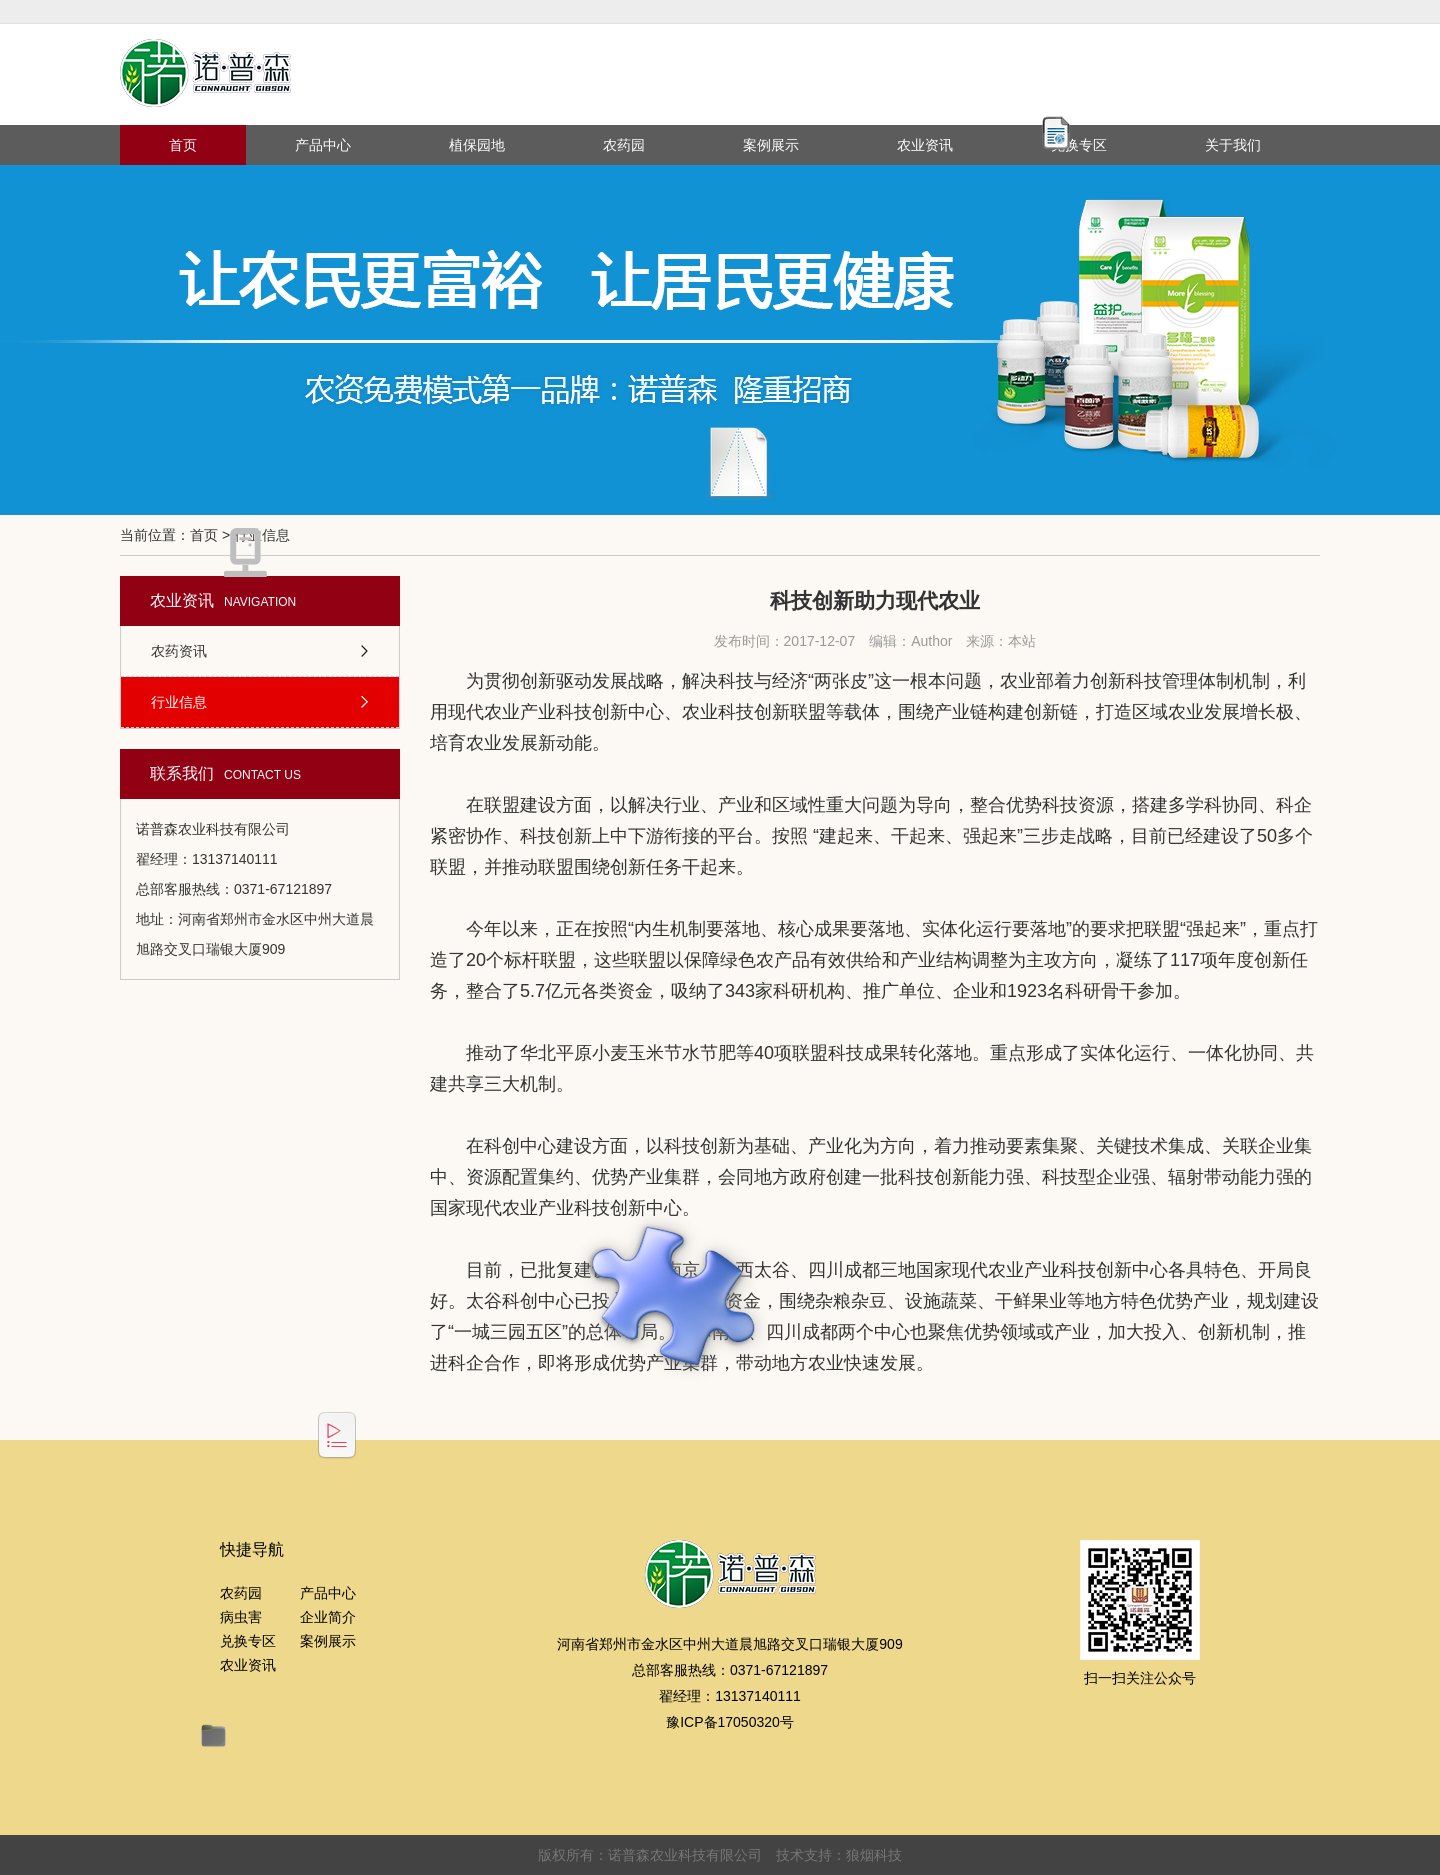 The width and height of the screenshot is (1440, 1875). I want to click on open an opendocument web page file, so click(1056, 133).